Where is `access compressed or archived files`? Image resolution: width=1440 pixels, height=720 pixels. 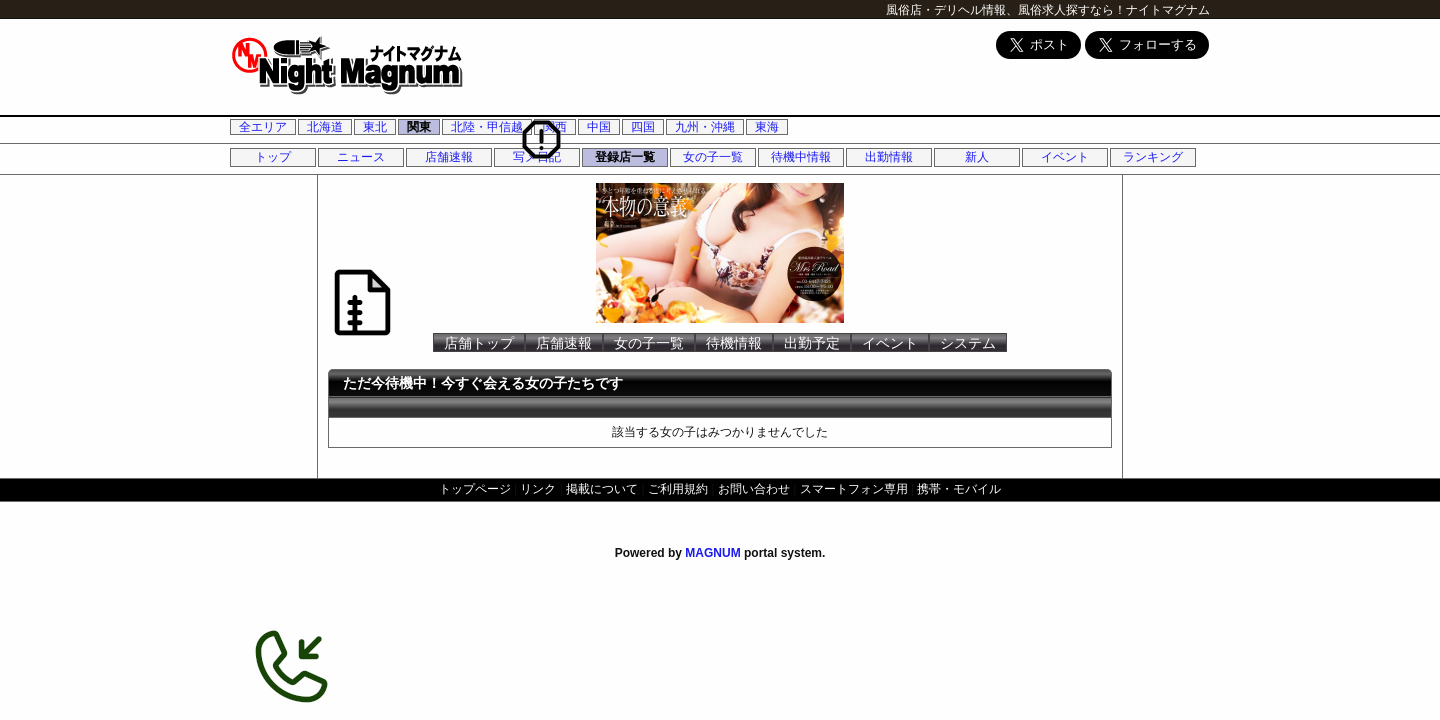 access compressed or archived files is located at coordinates (362, 302).